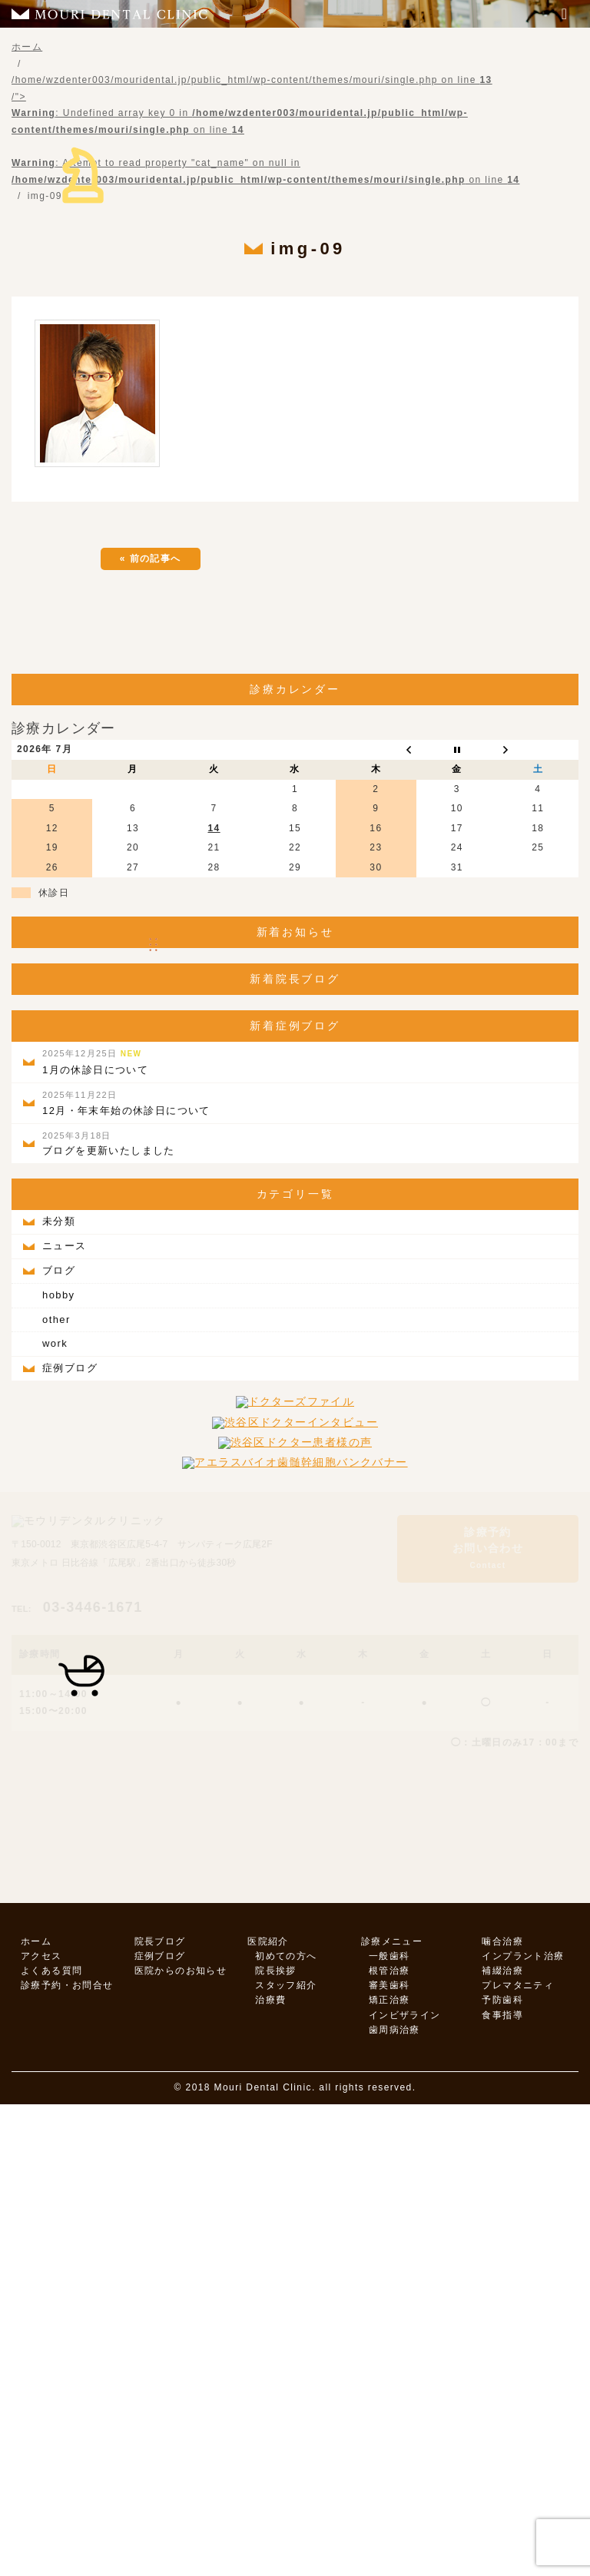 The height and width of the screenshot is (2576, 590). What do you see at coordinates (82, 1674) in the screenshot?
I see `access baby or parenting-related features` at bounding box center [82, 1674].